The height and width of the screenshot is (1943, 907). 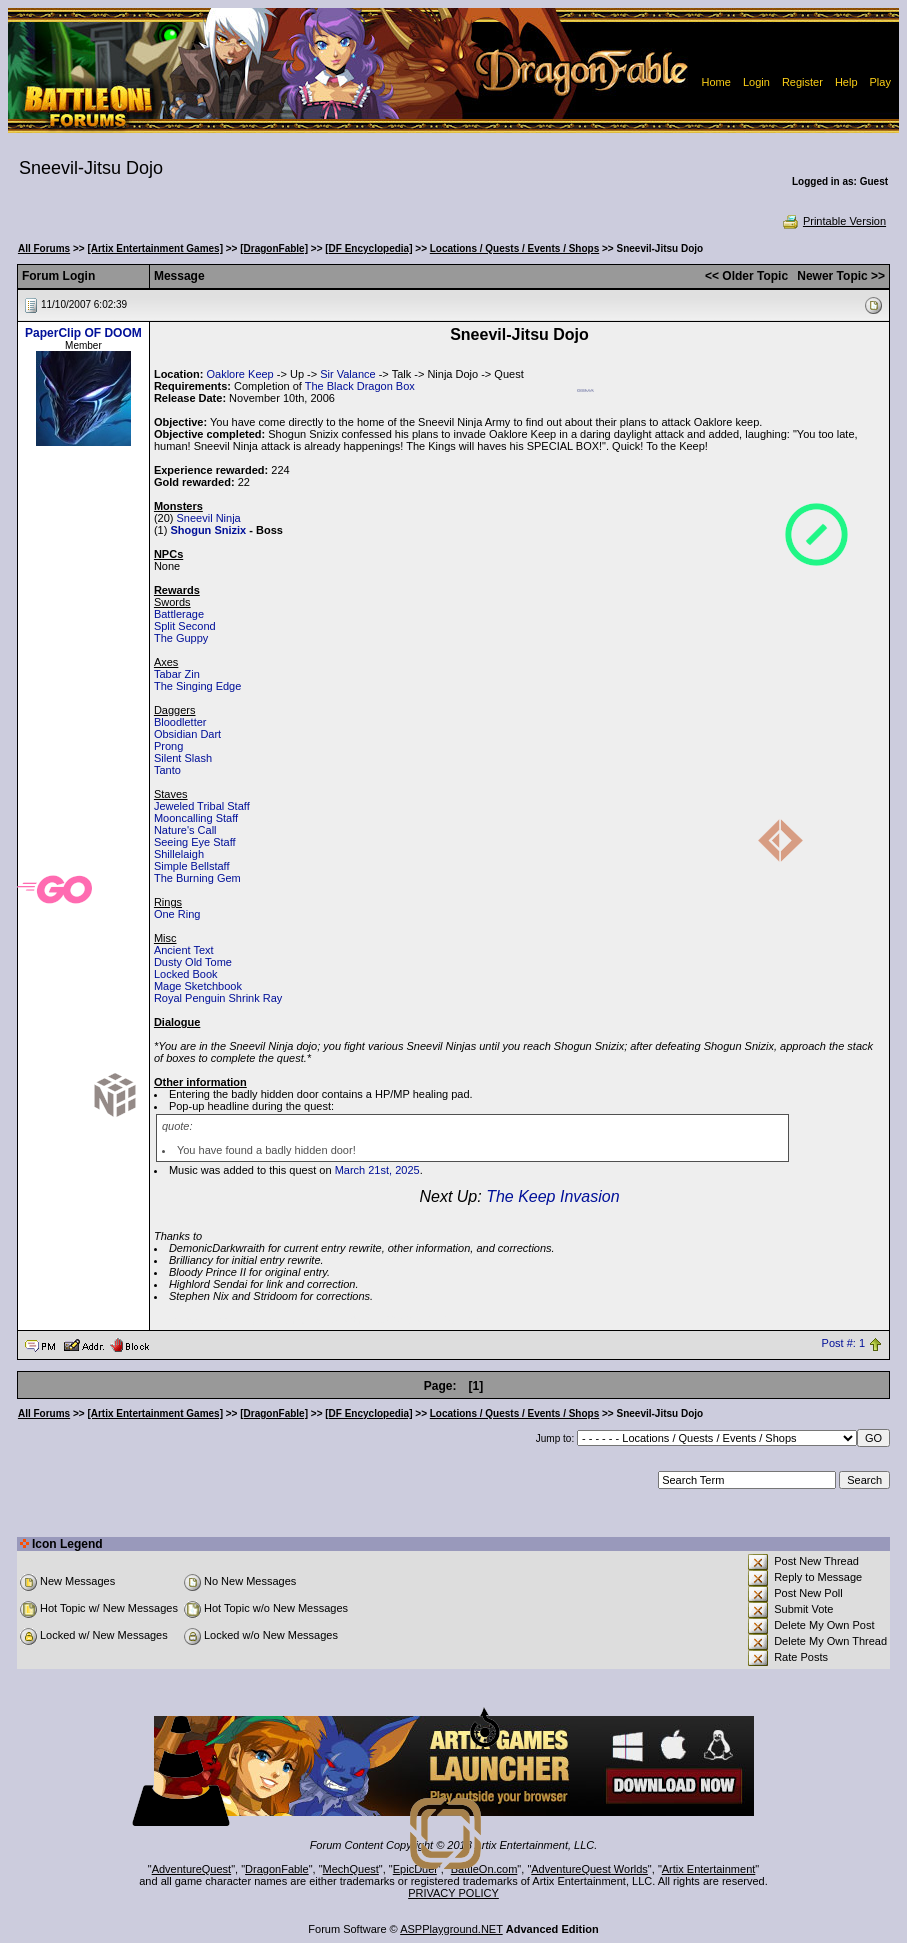 I want to click on go programming language logo, so click(x=54, y=889).